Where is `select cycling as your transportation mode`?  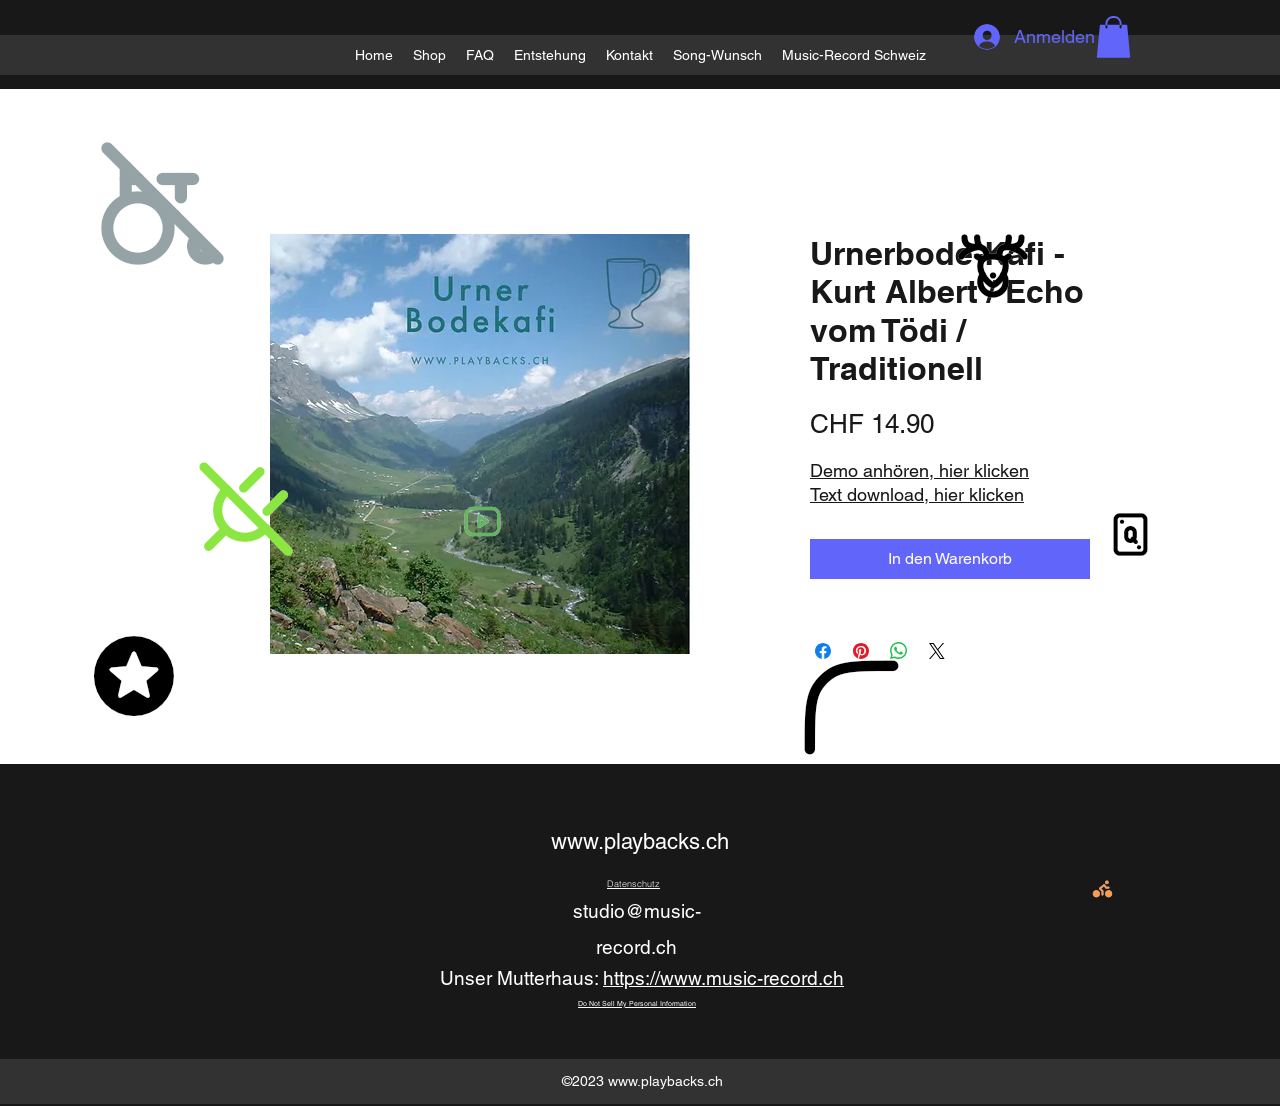
select cycling as your transportation mode is located at coordinates (1102, 888).